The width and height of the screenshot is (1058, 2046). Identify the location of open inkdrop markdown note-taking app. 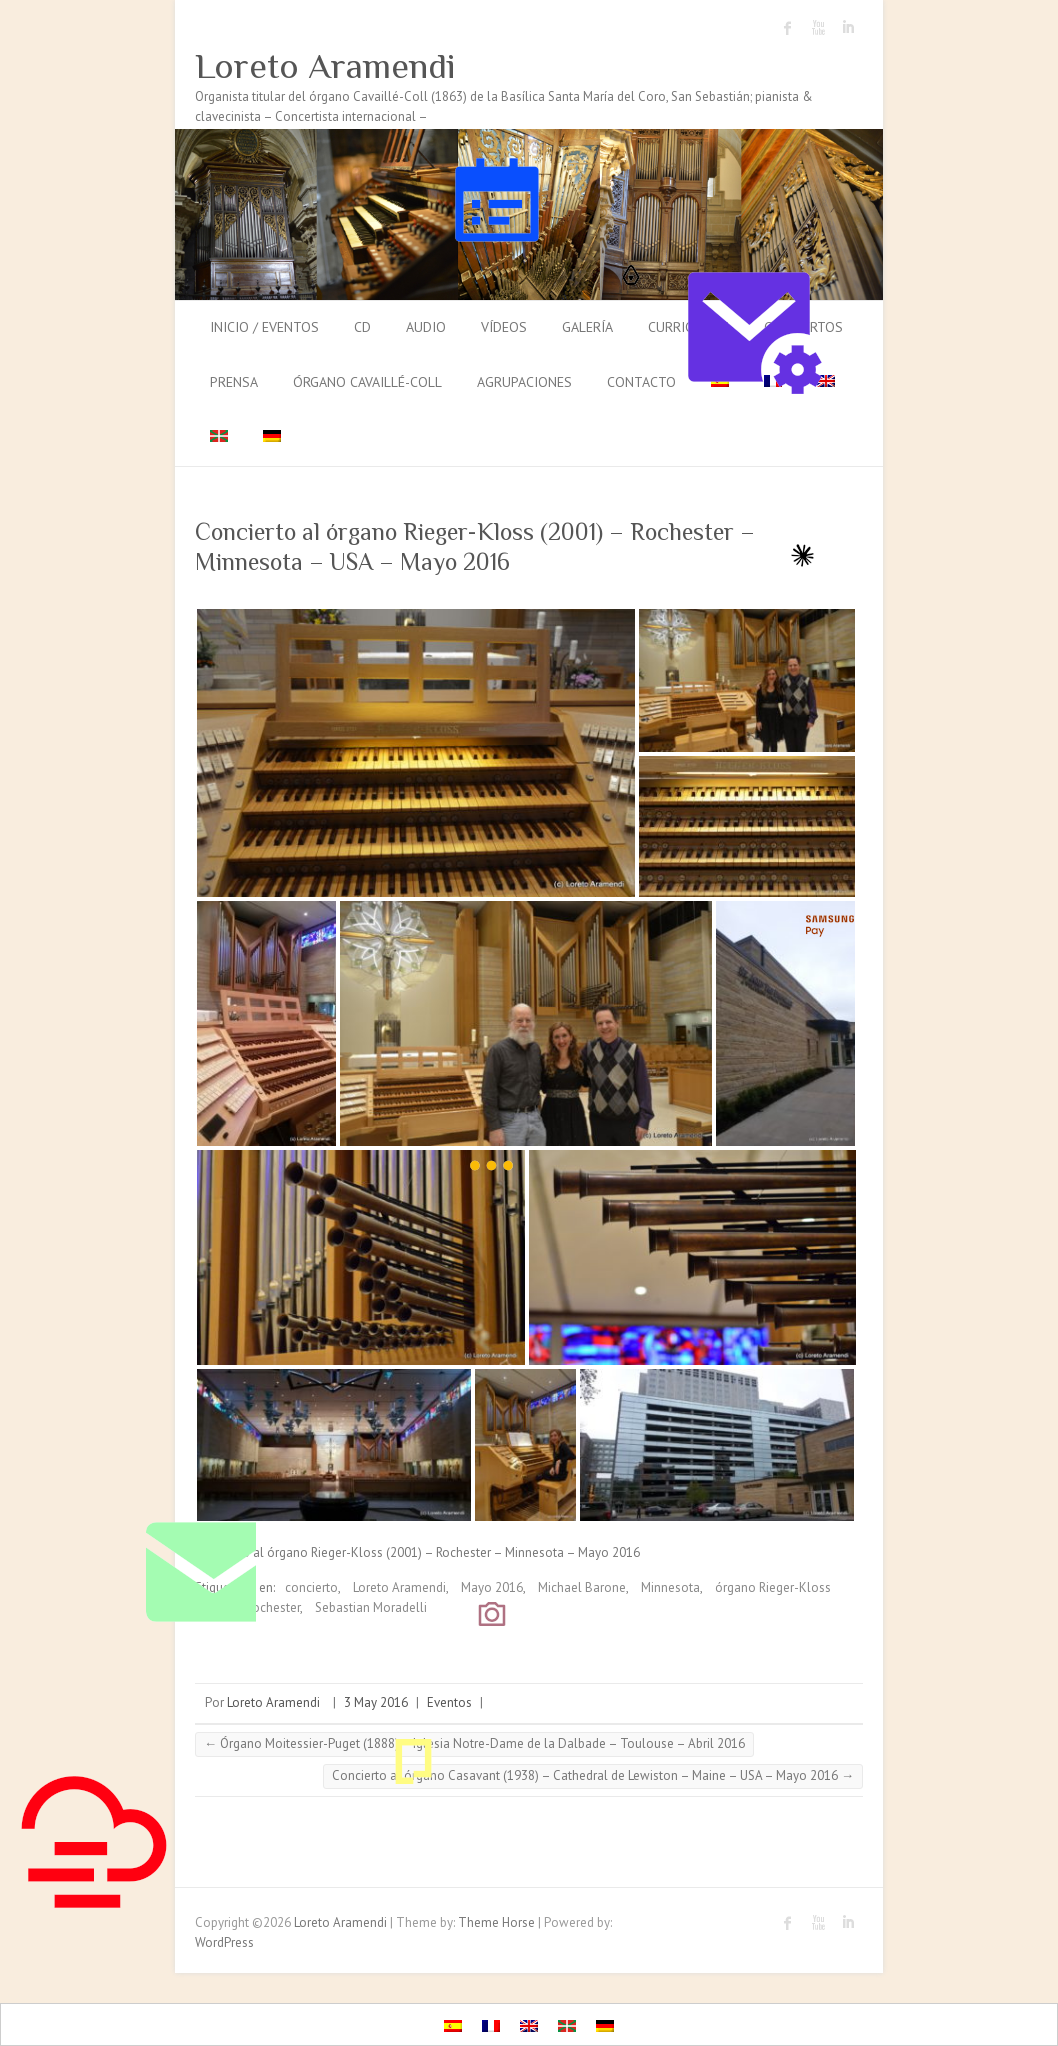
(631, 275).